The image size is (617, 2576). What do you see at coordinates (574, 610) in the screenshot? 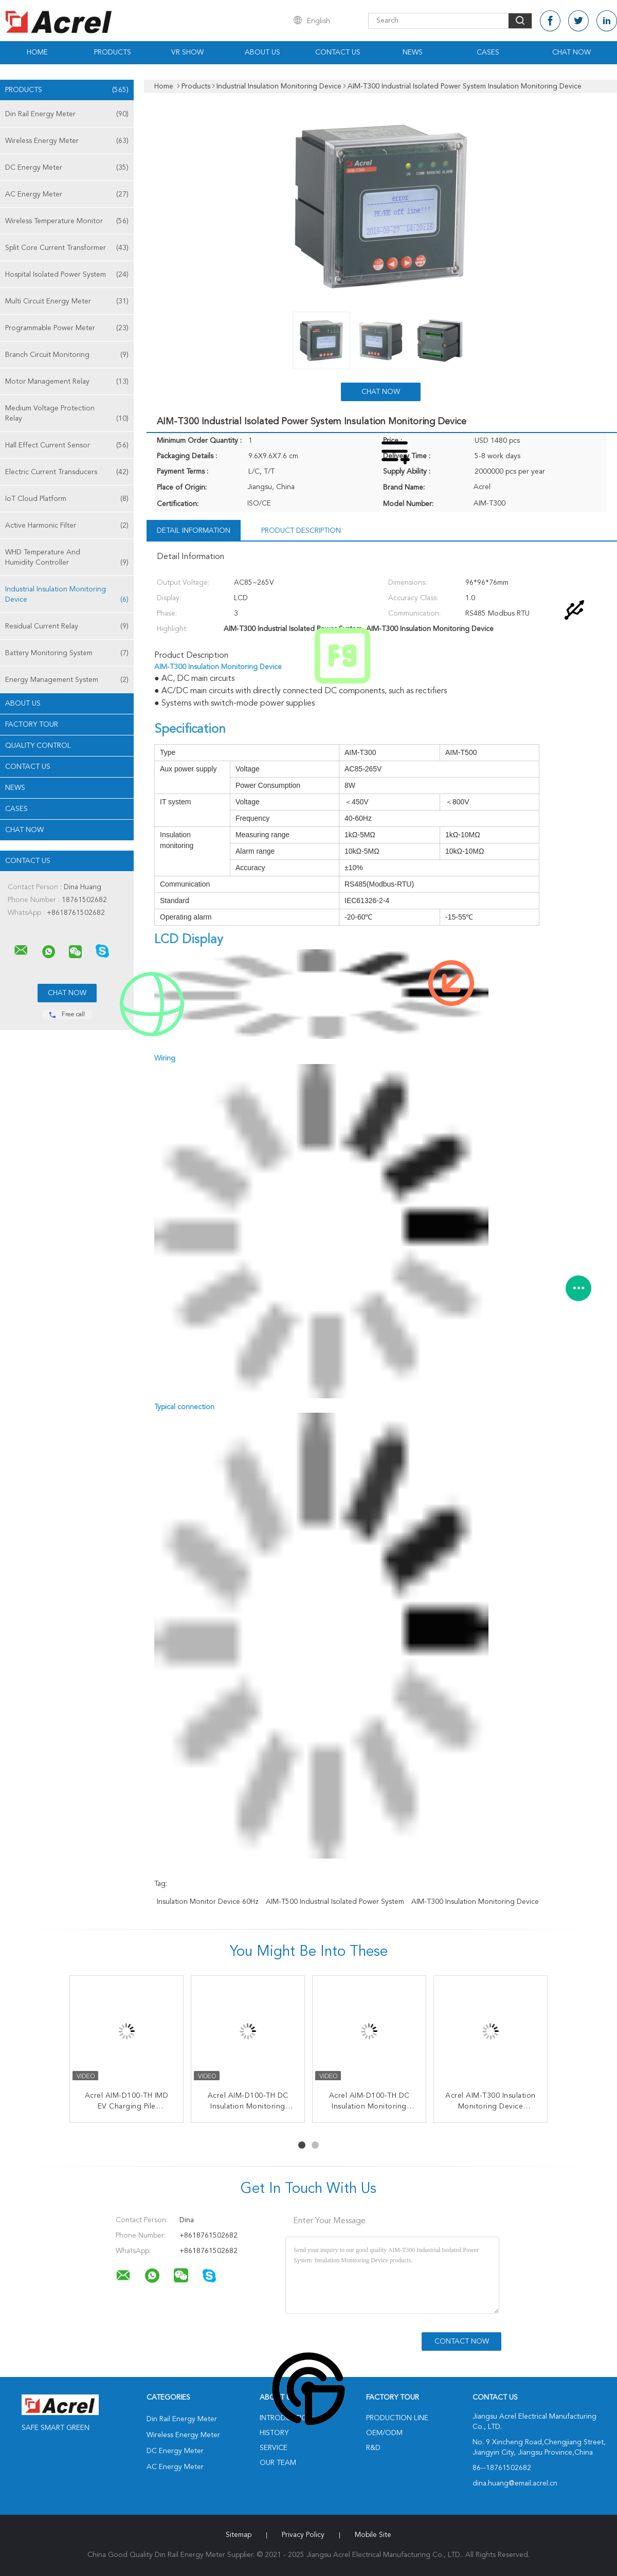
I see `connect a USB device` at bounding box center [574, 610].